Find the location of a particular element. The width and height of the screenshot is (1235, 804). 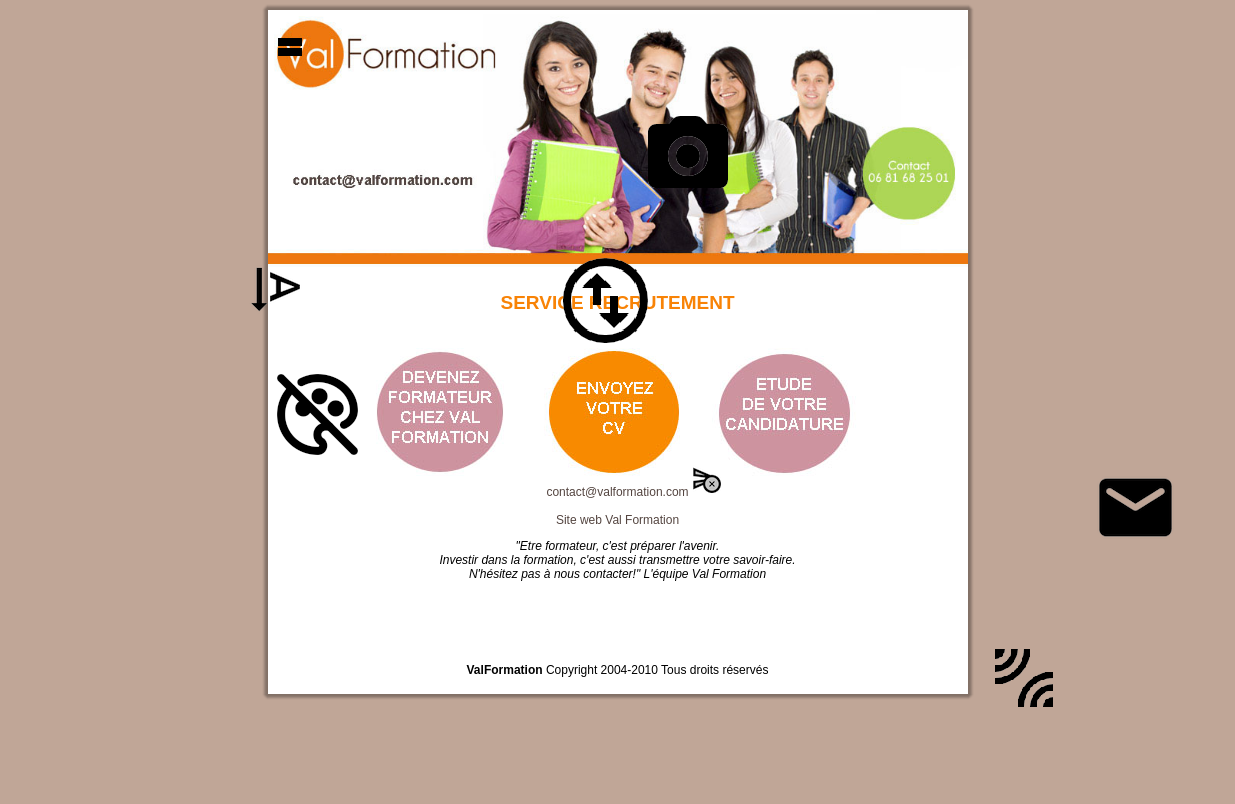

cancel a scheduled message is located at coordinates (706, 478).